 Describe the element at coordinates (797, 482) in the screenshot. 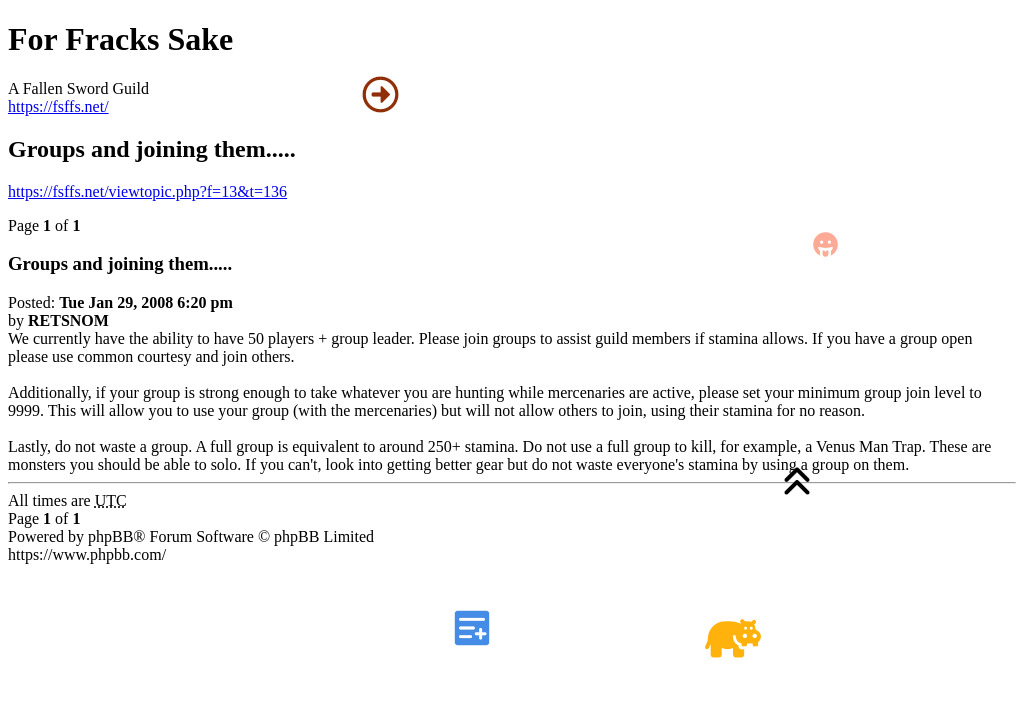

I see `scroll to top of page` at that location.